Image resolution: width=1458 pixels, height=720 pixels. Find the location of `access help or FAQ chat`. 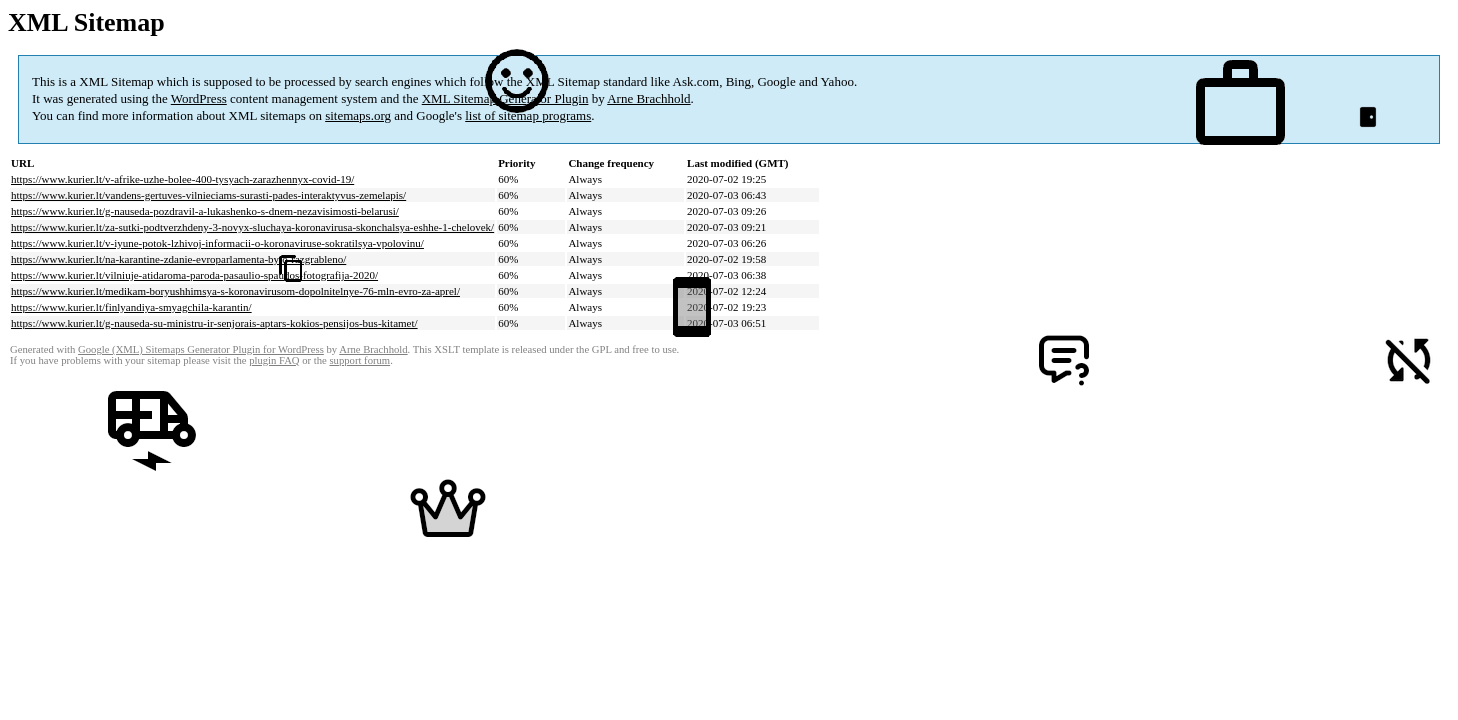

access help or FAQ chat is located at coordinates (1064, 358).